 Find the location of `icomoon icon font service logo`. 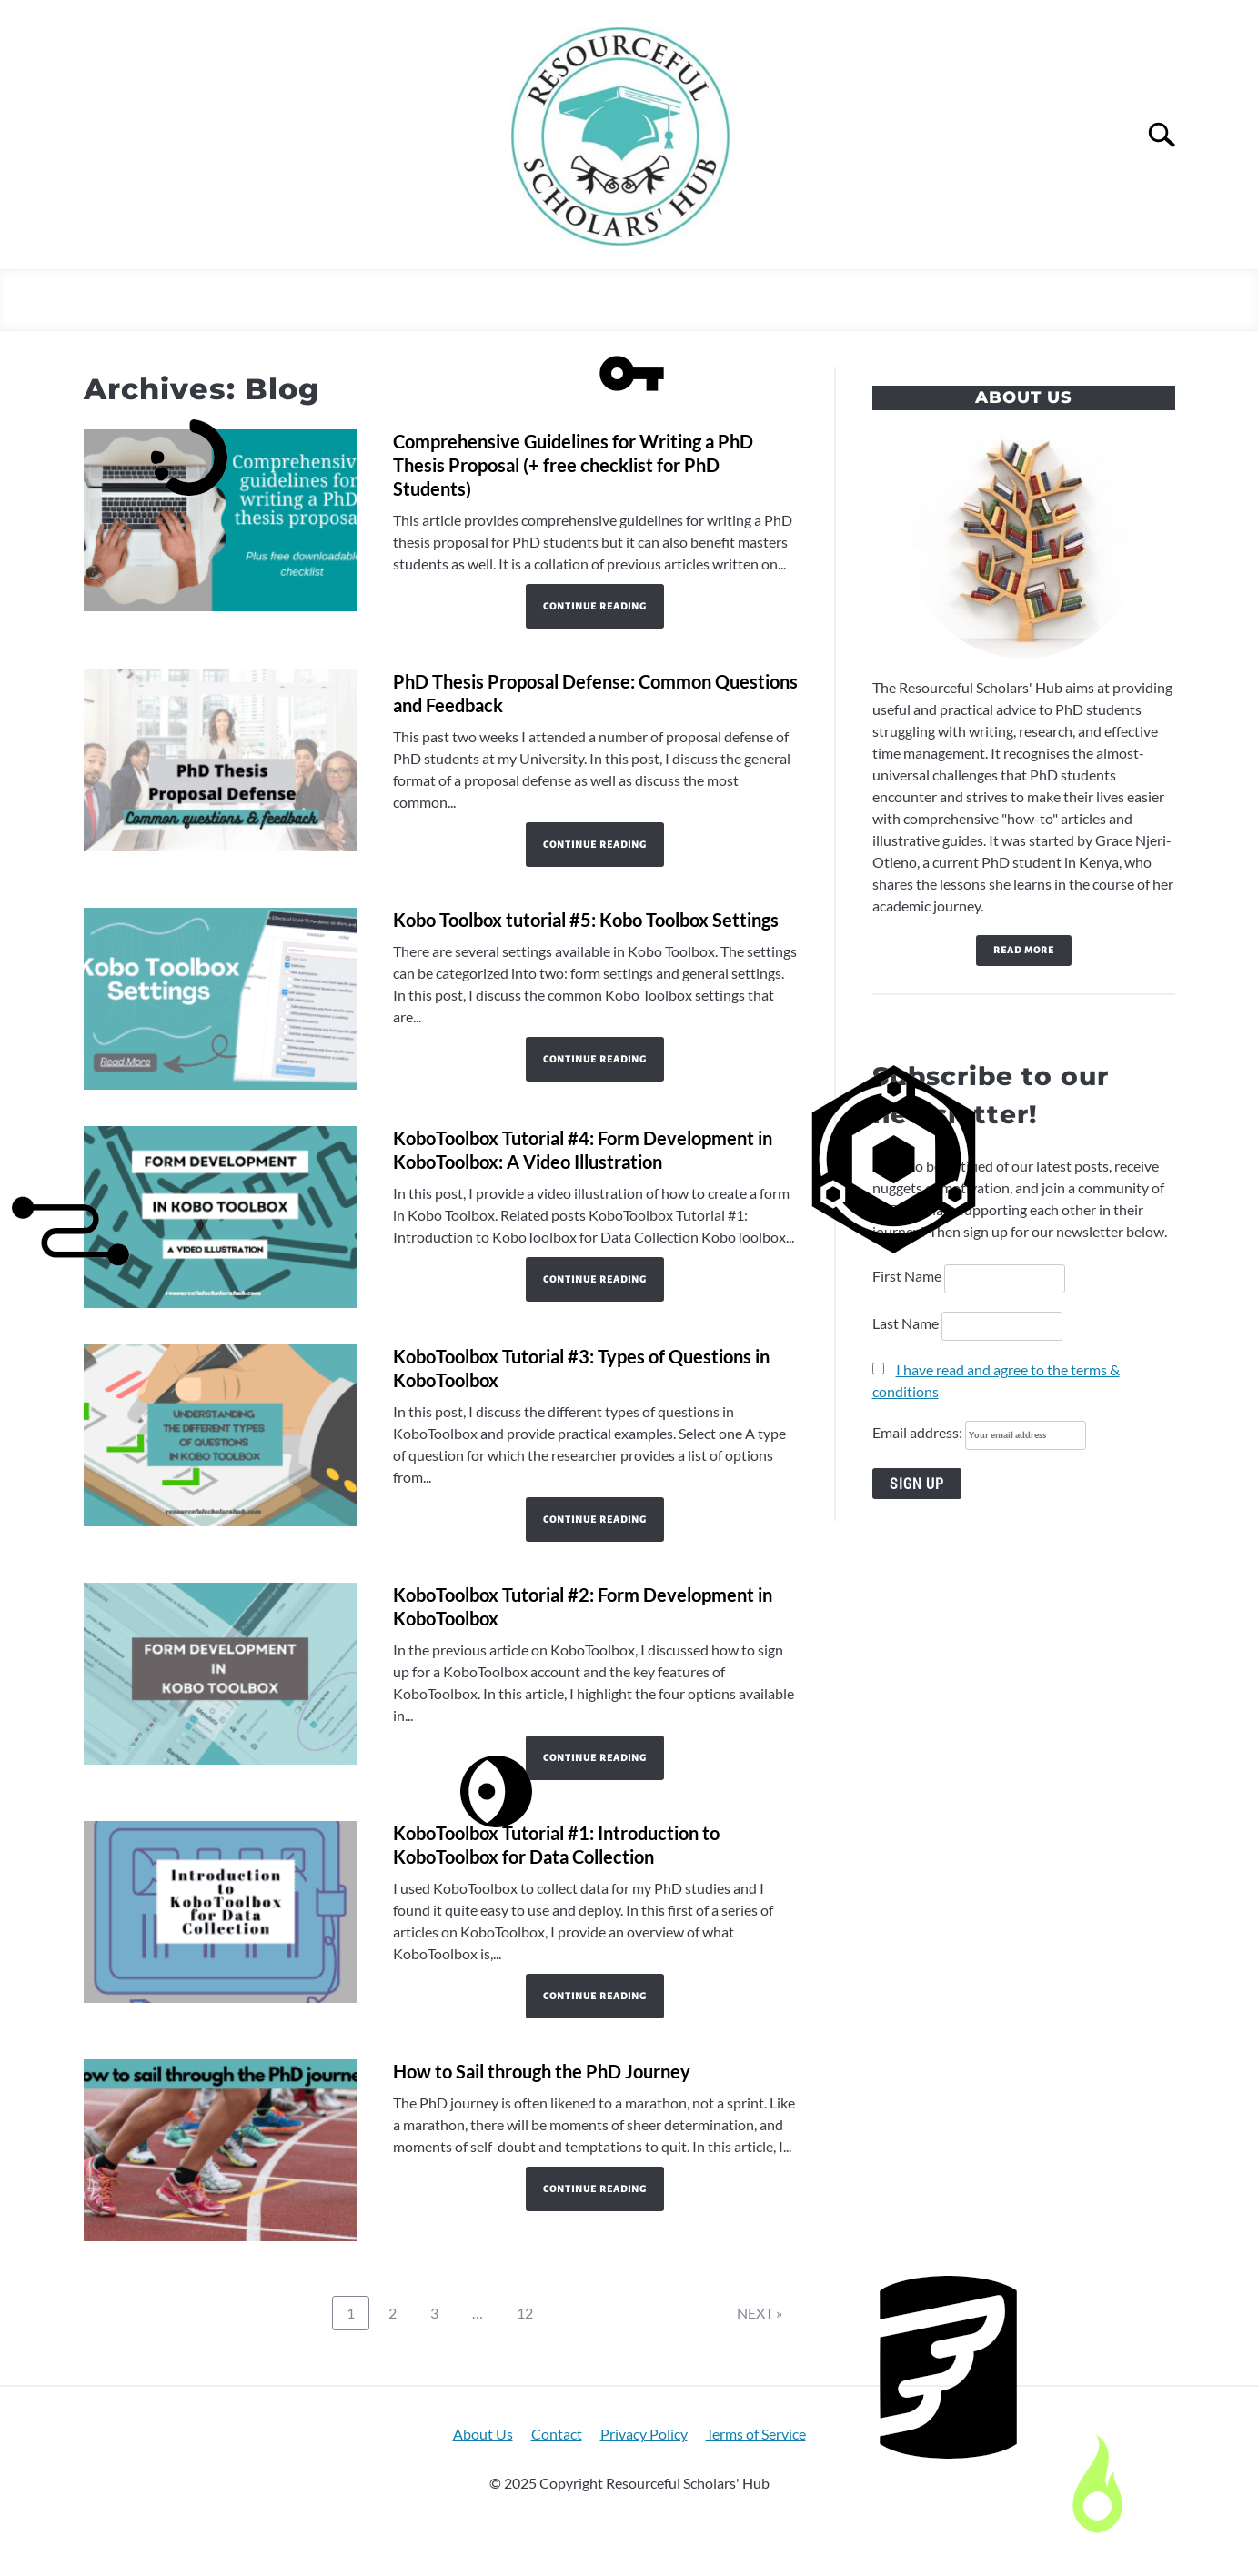

icomoon icon font service logo is located at coordinates (496, 1791).